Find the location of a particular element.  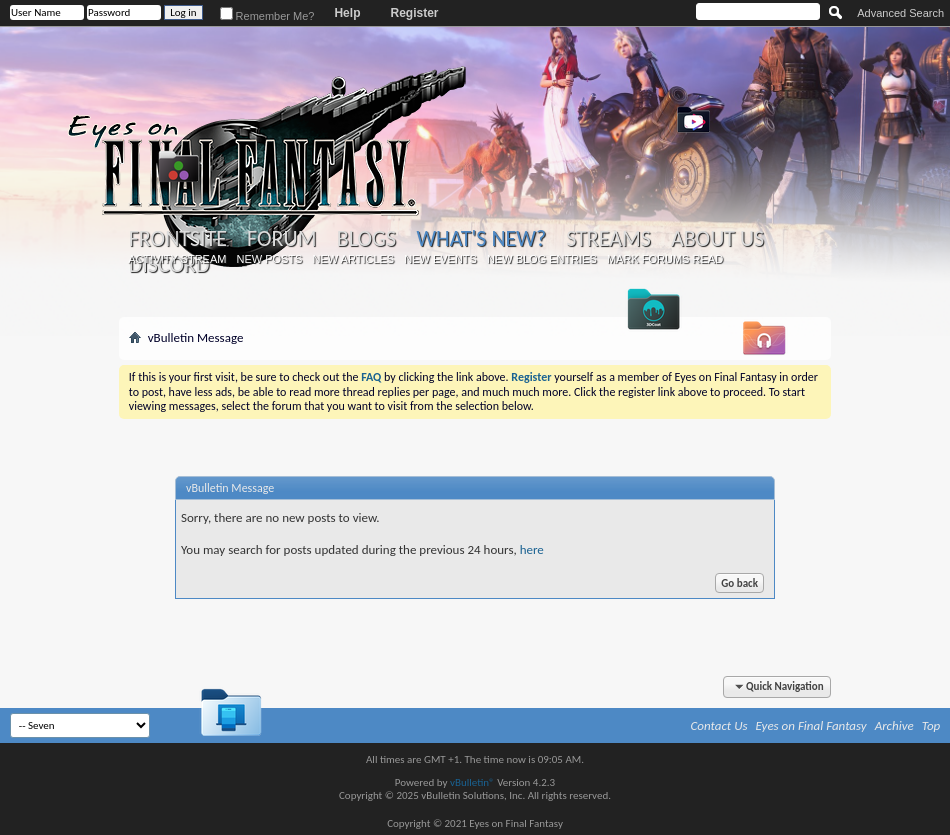

open julia programming language project folder is located at coordinates (178, 167).